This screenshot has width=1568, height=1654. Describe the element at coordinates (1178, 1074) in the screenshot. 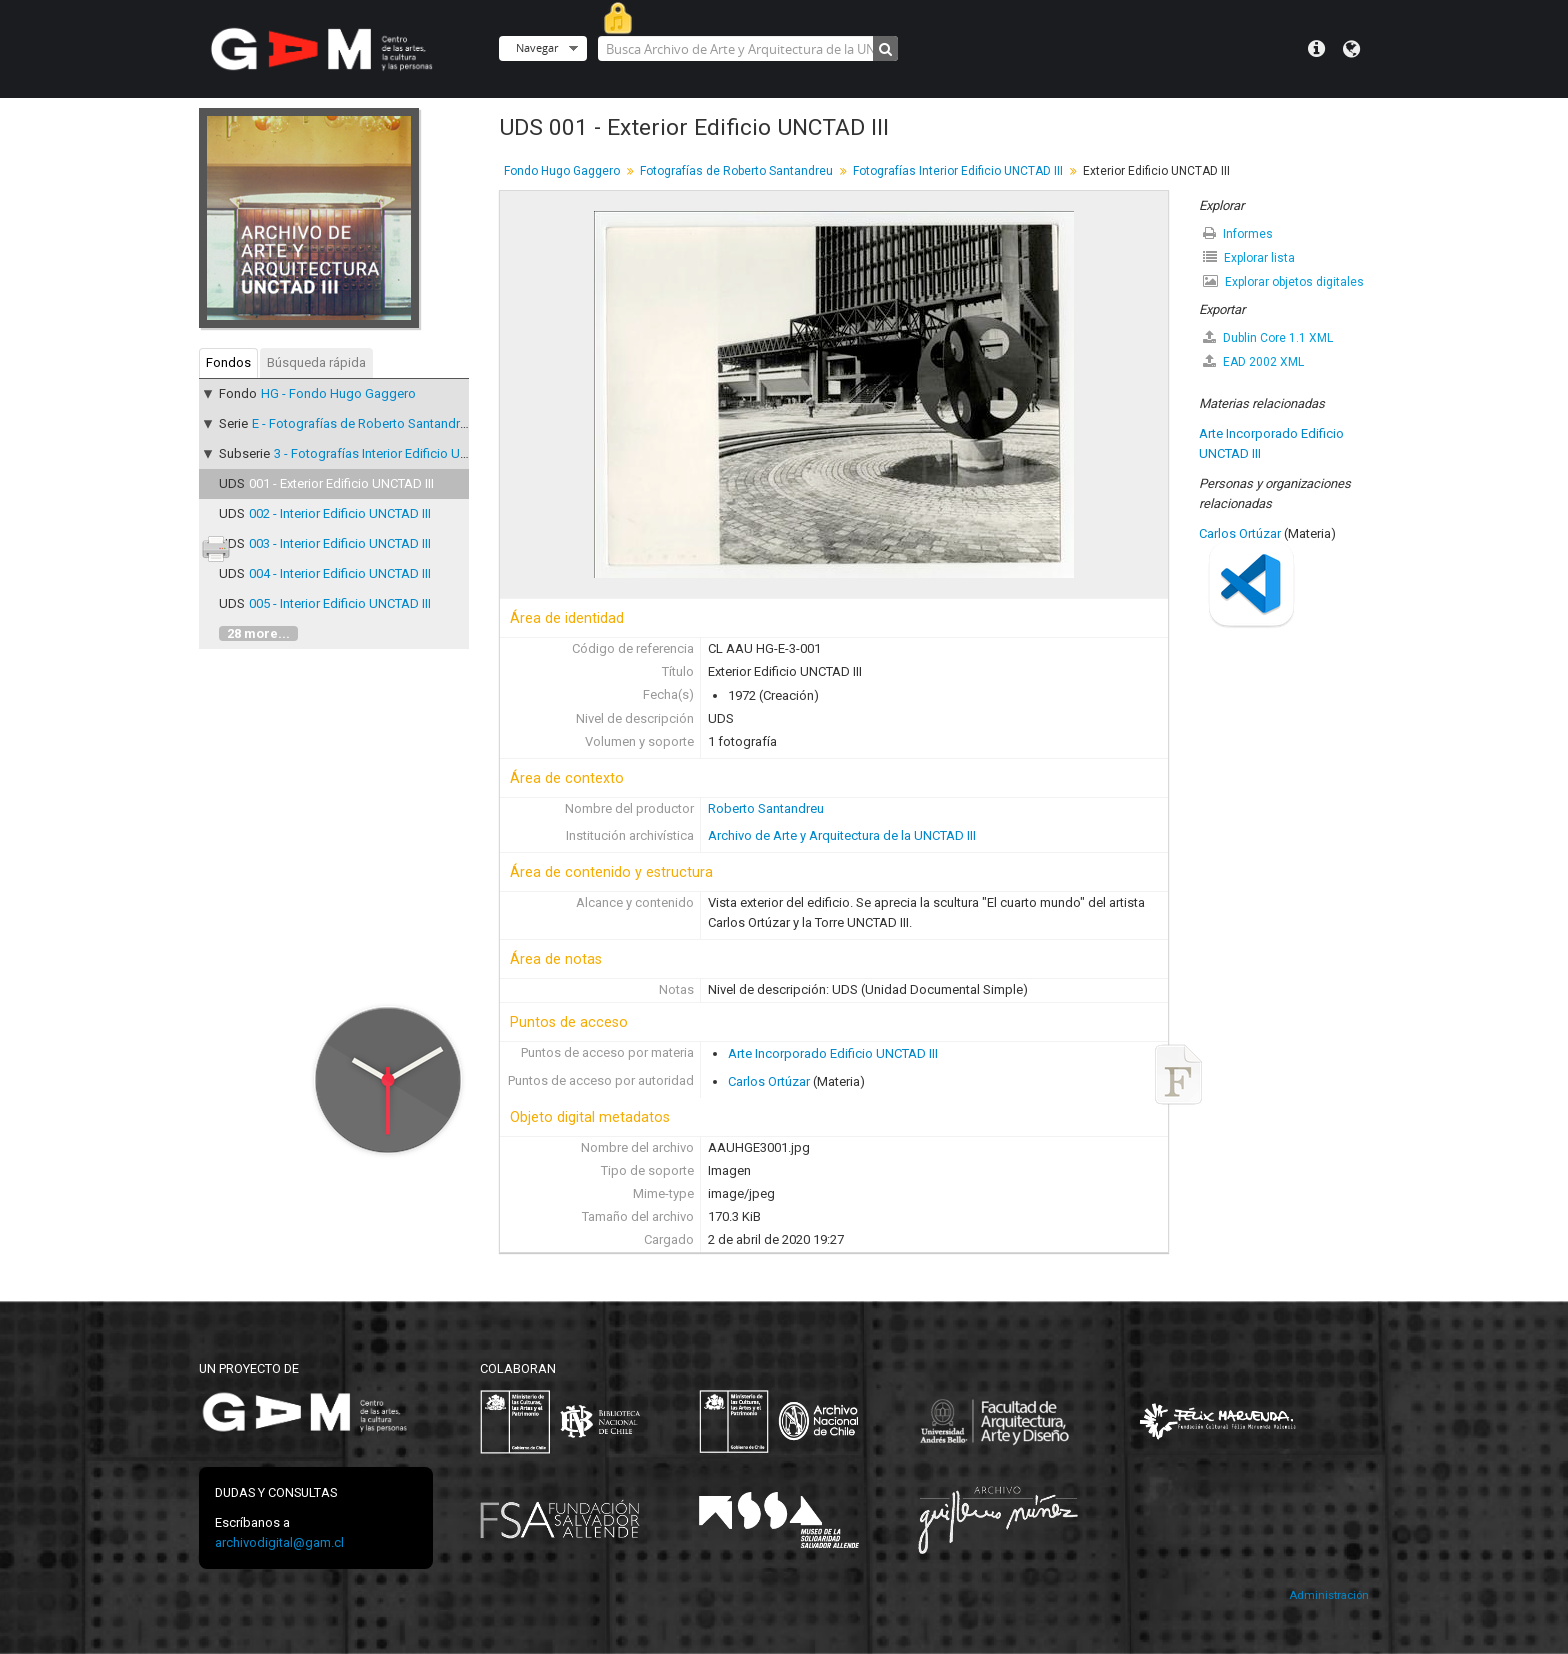

I see `a fortran source code file` at that location.